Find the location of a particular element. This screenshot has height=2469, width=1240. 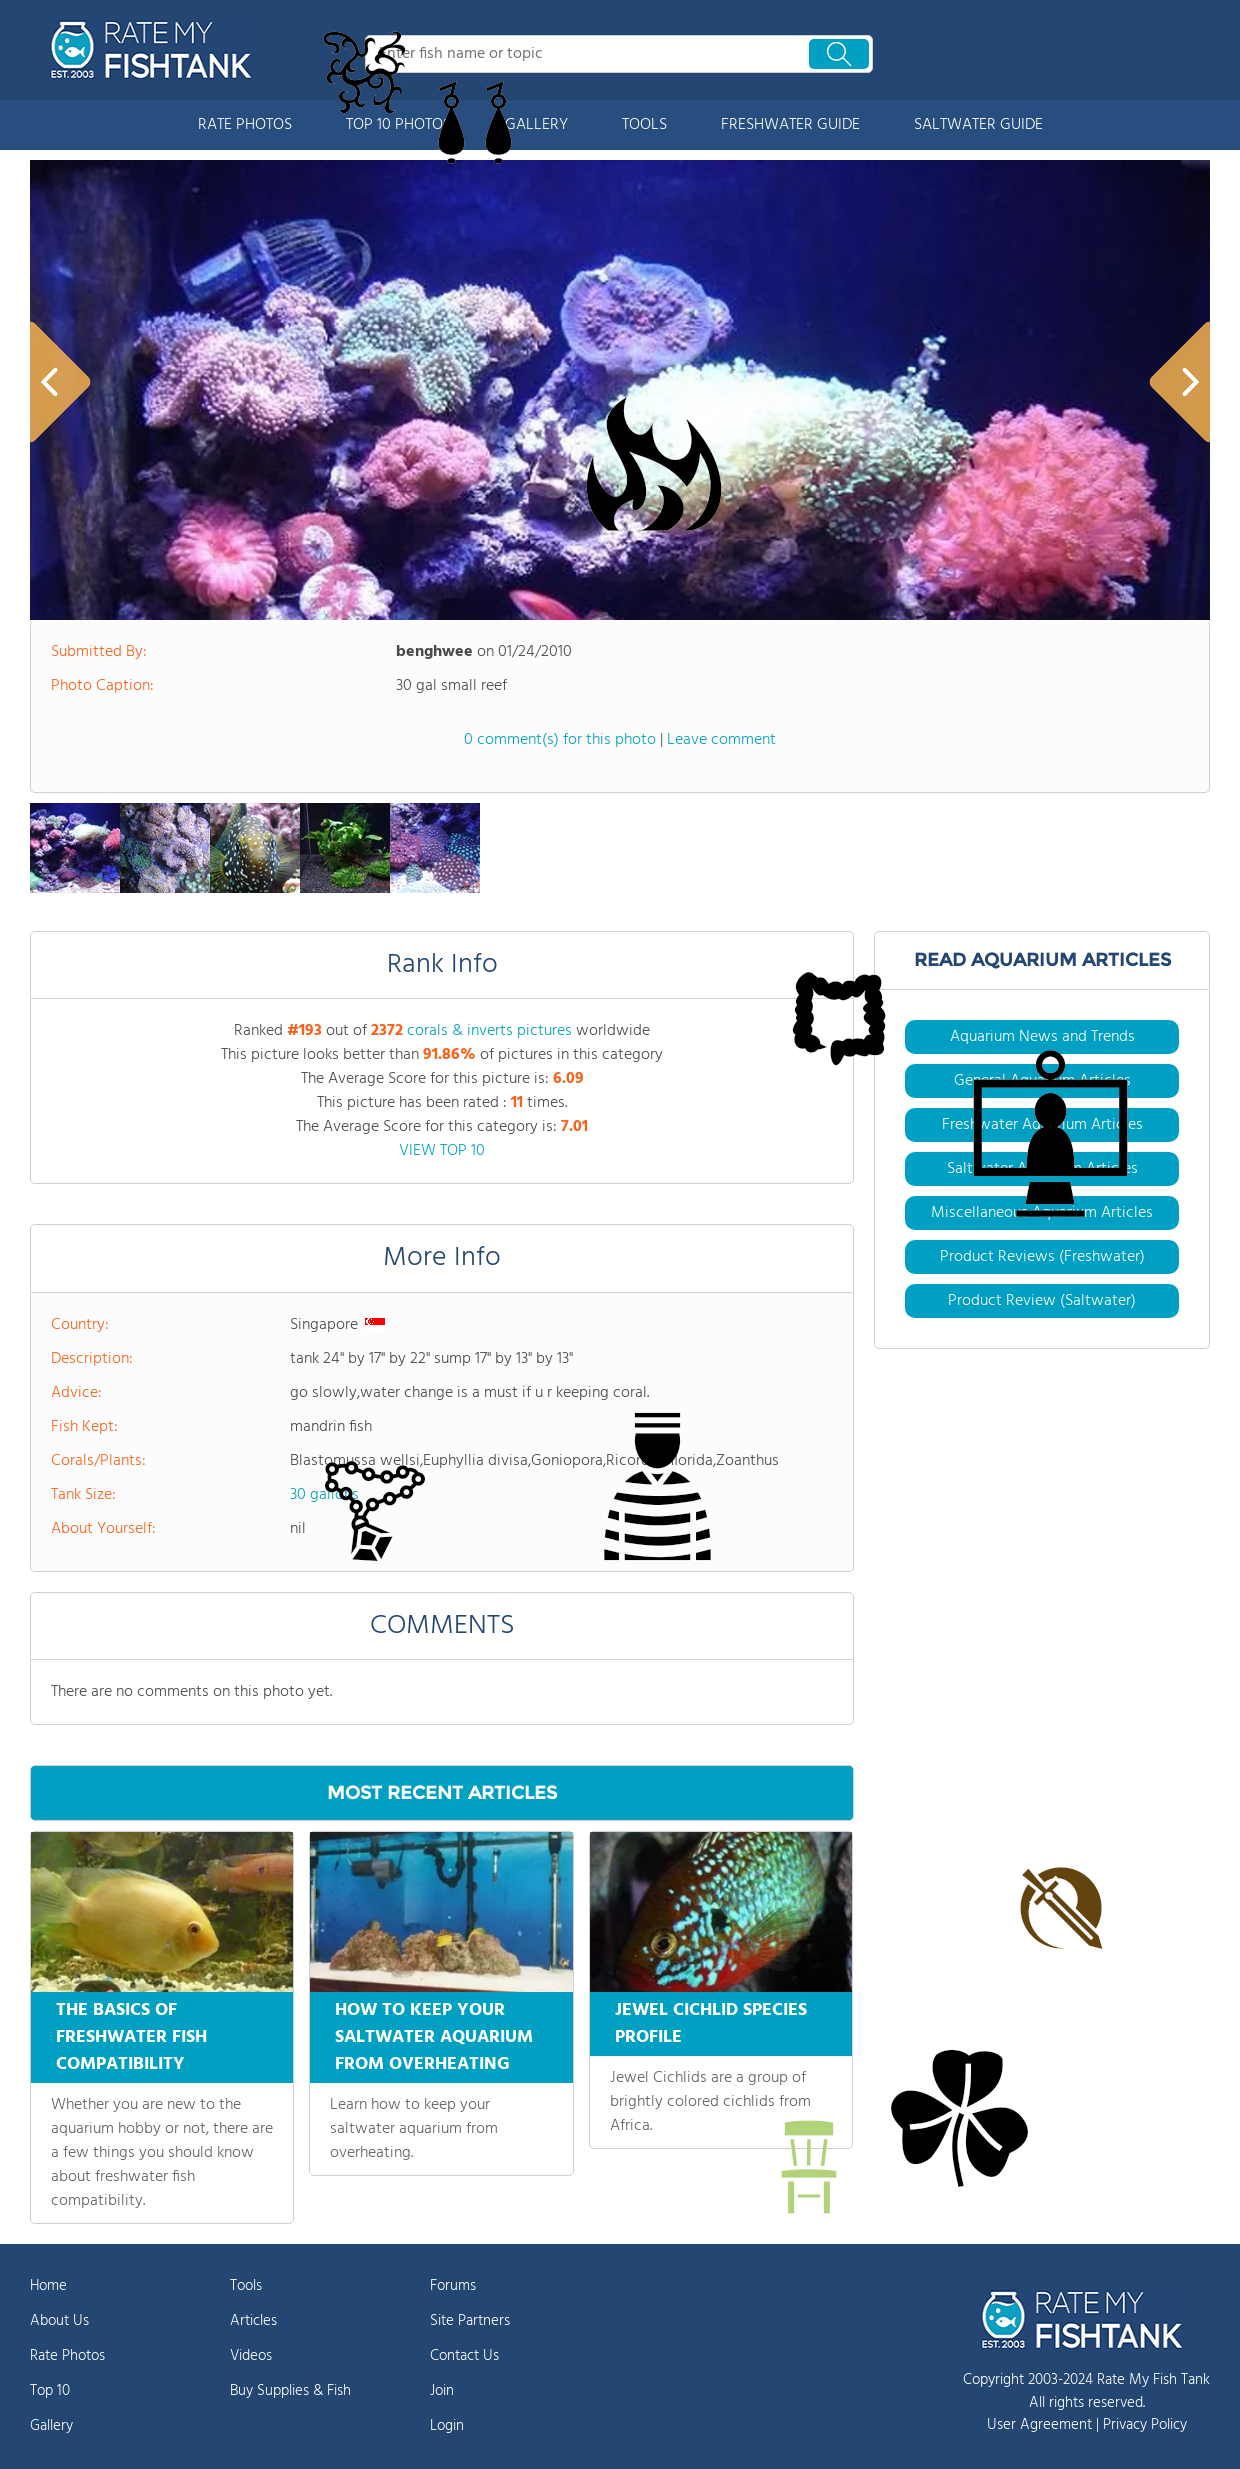

browse furniture items in a game inventory is located at coordinates (809, 2167).